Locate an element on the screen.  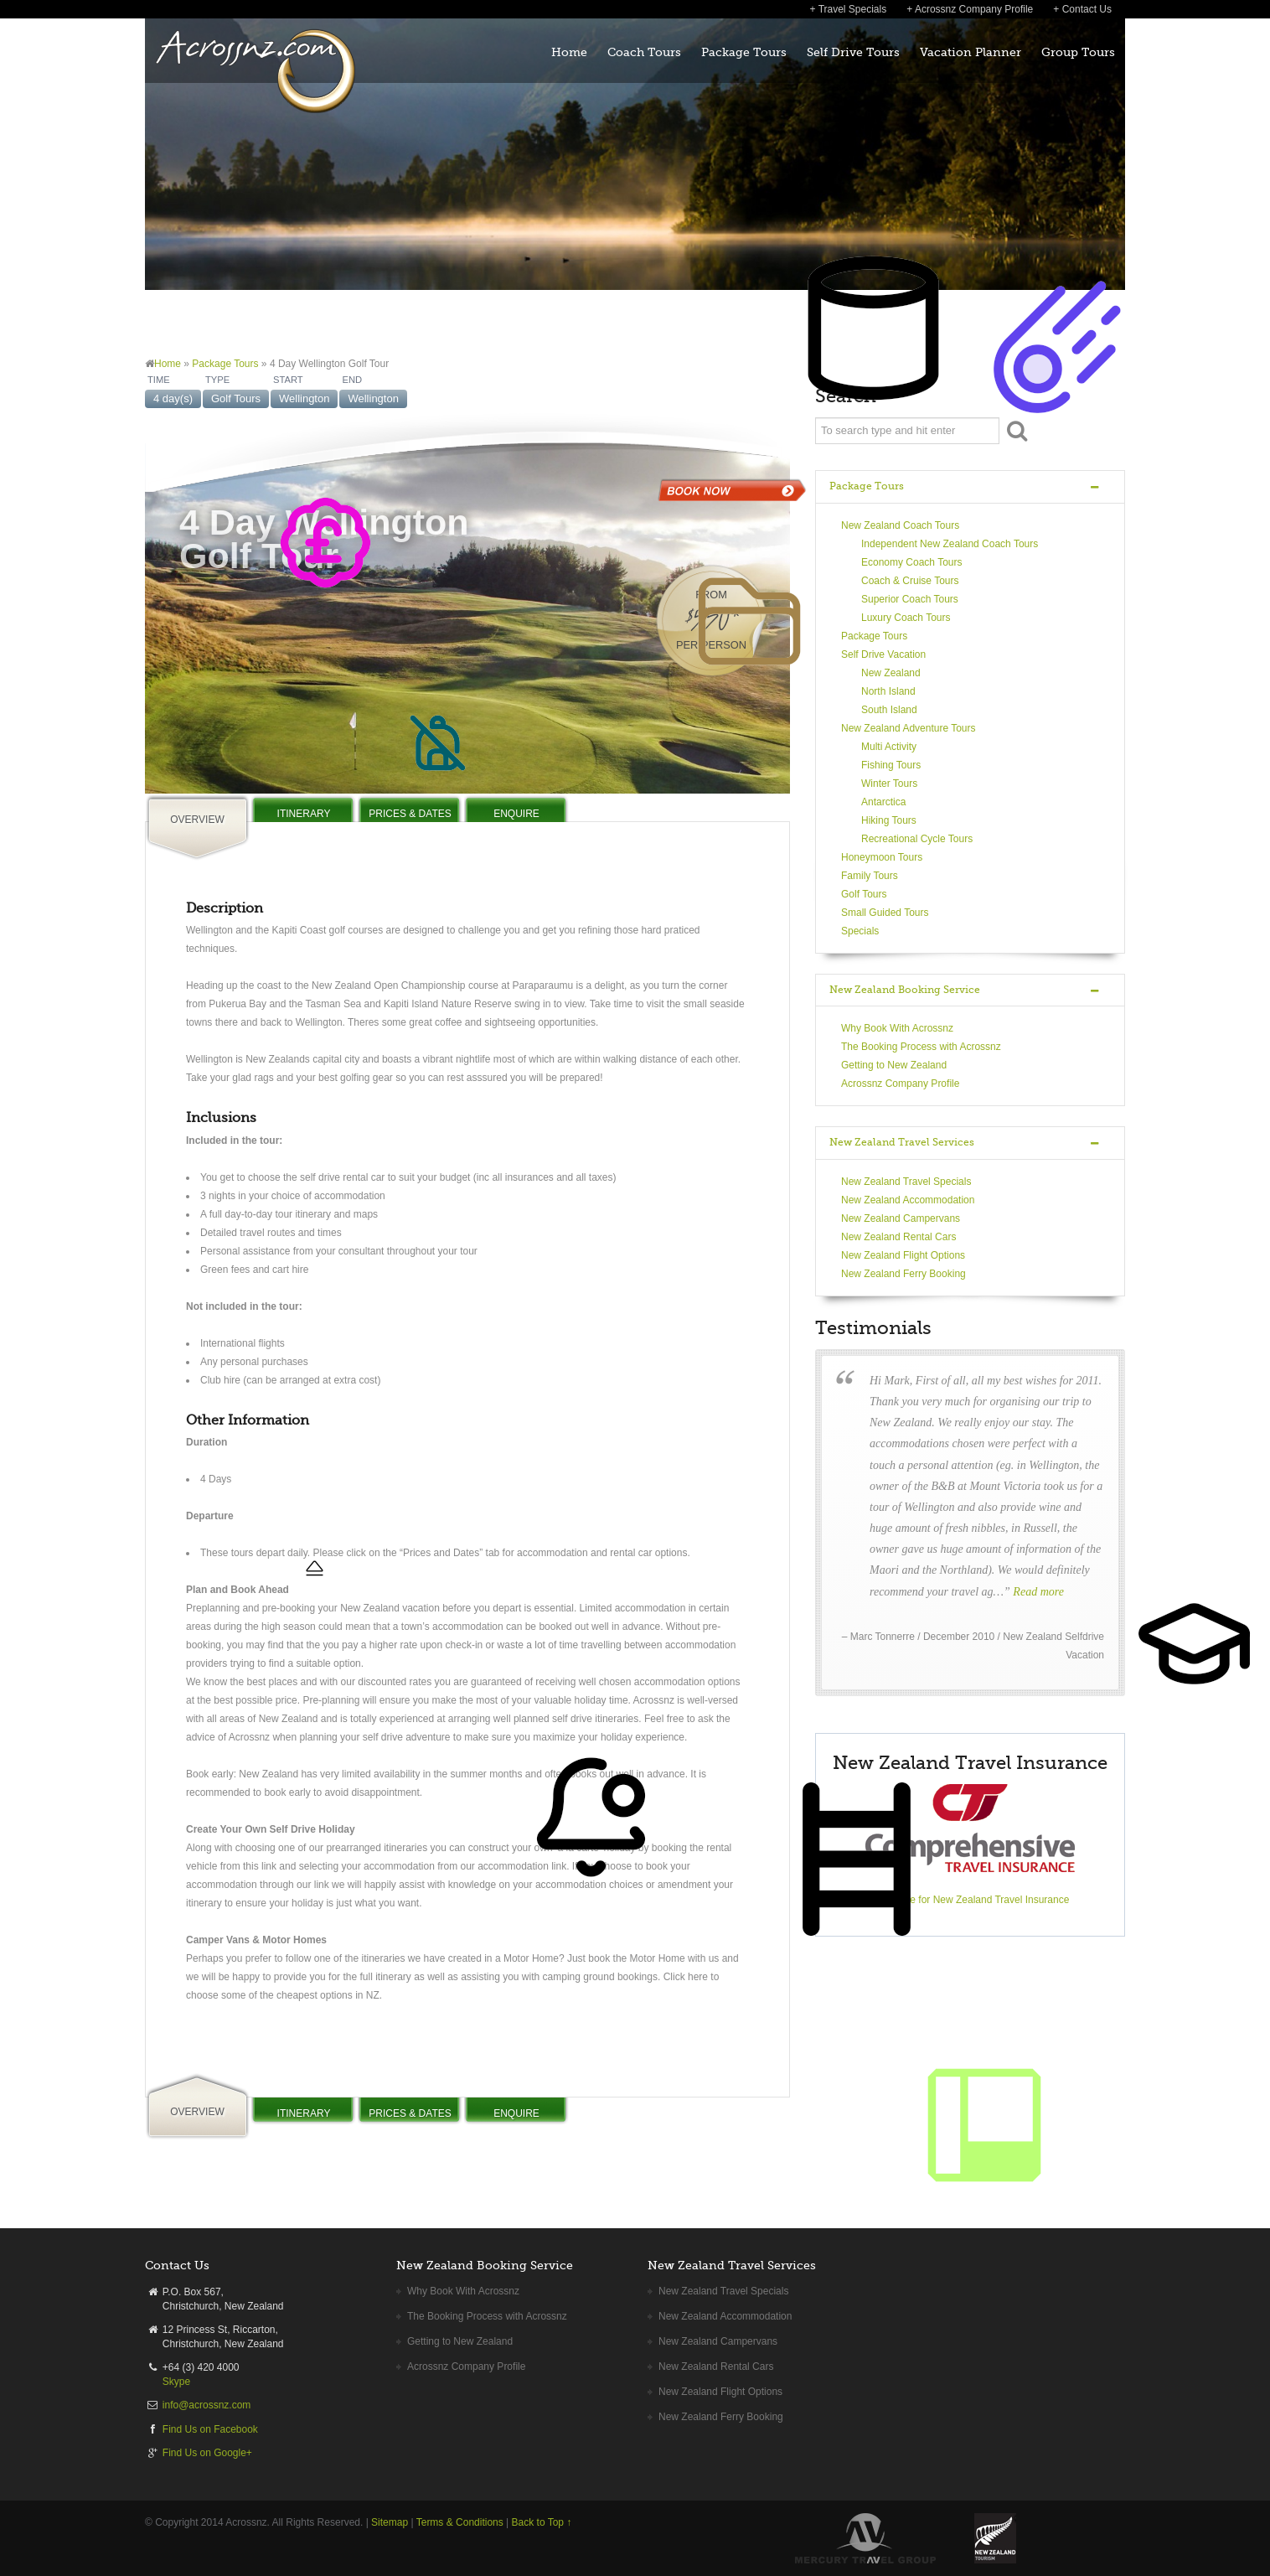
indicates new notifications is located at coordinates (591, 1817).